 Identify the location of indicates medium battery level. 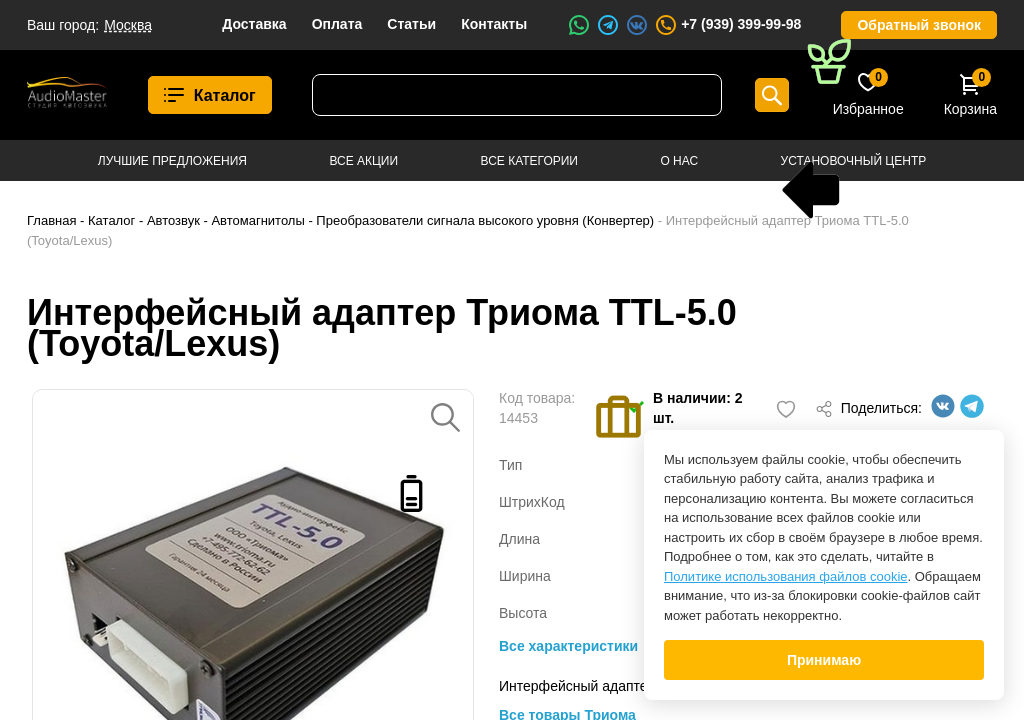
(411, 493).